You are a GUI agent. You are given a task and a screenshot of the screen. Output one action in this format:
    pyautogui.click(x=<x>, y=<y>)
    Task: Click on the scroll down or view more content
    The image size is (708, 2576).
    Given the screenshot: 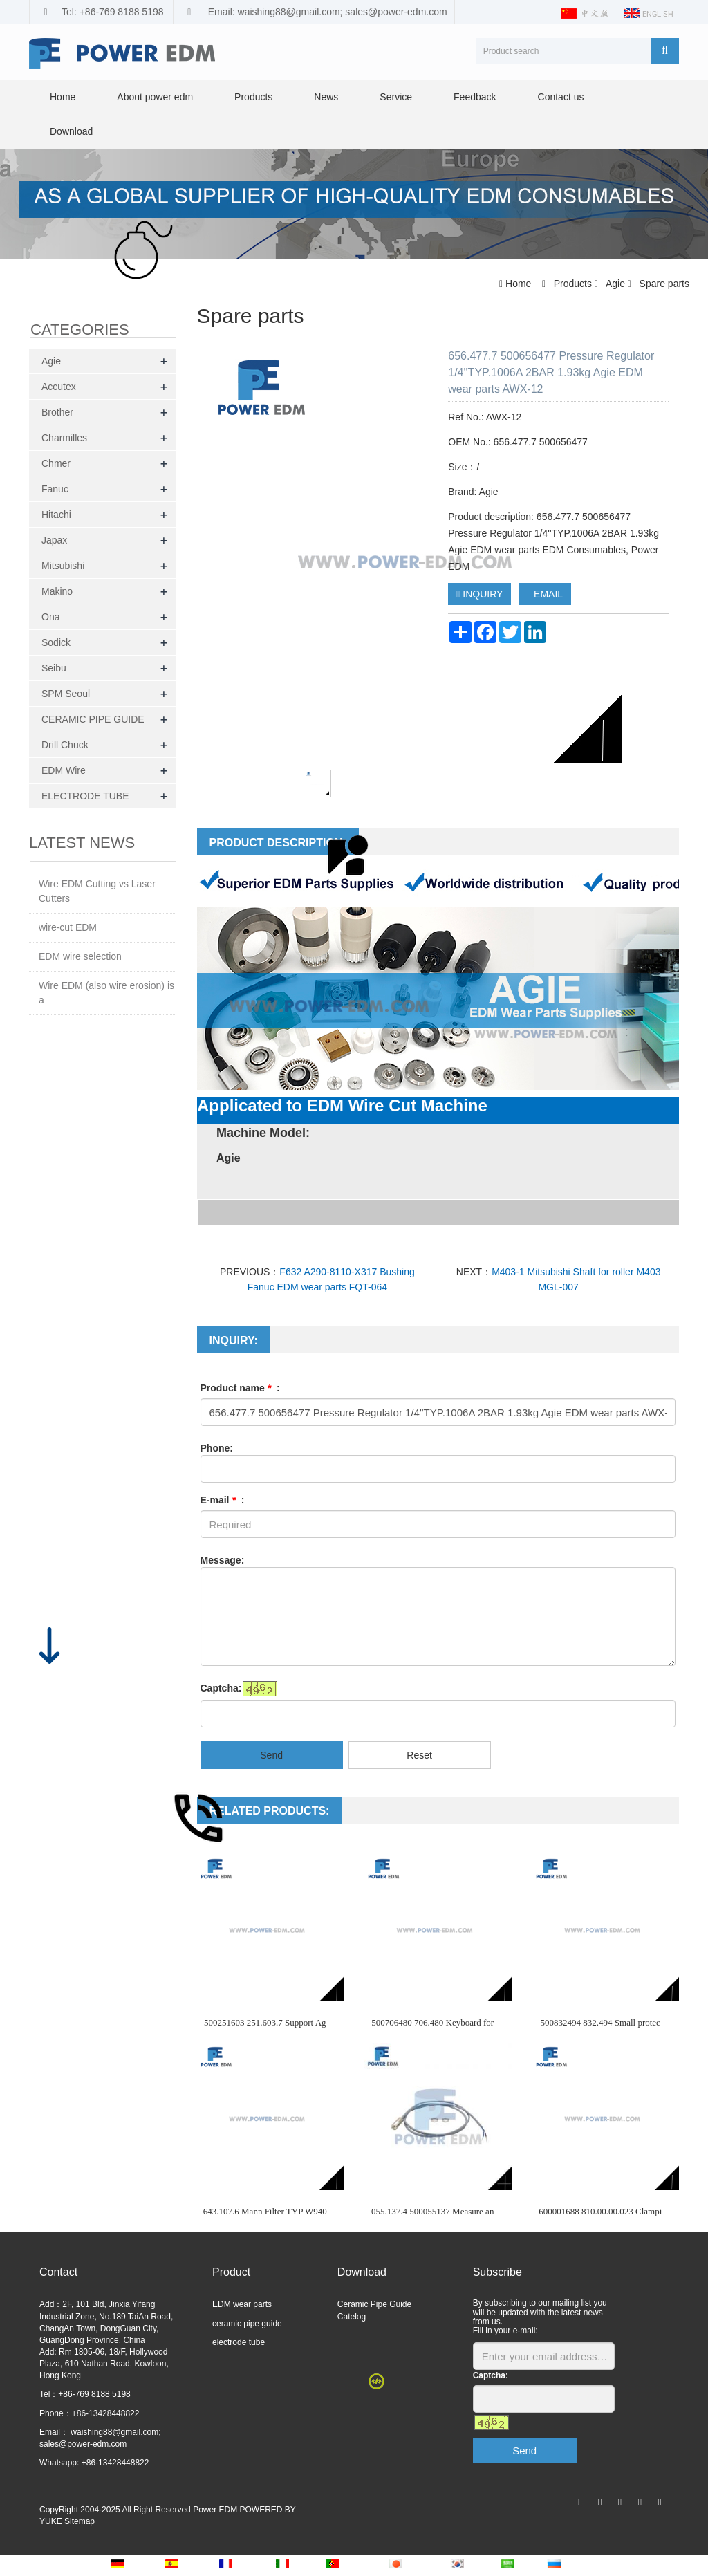 What is the action you would take?
    pyautogui.click(x=49, y=1645)
    